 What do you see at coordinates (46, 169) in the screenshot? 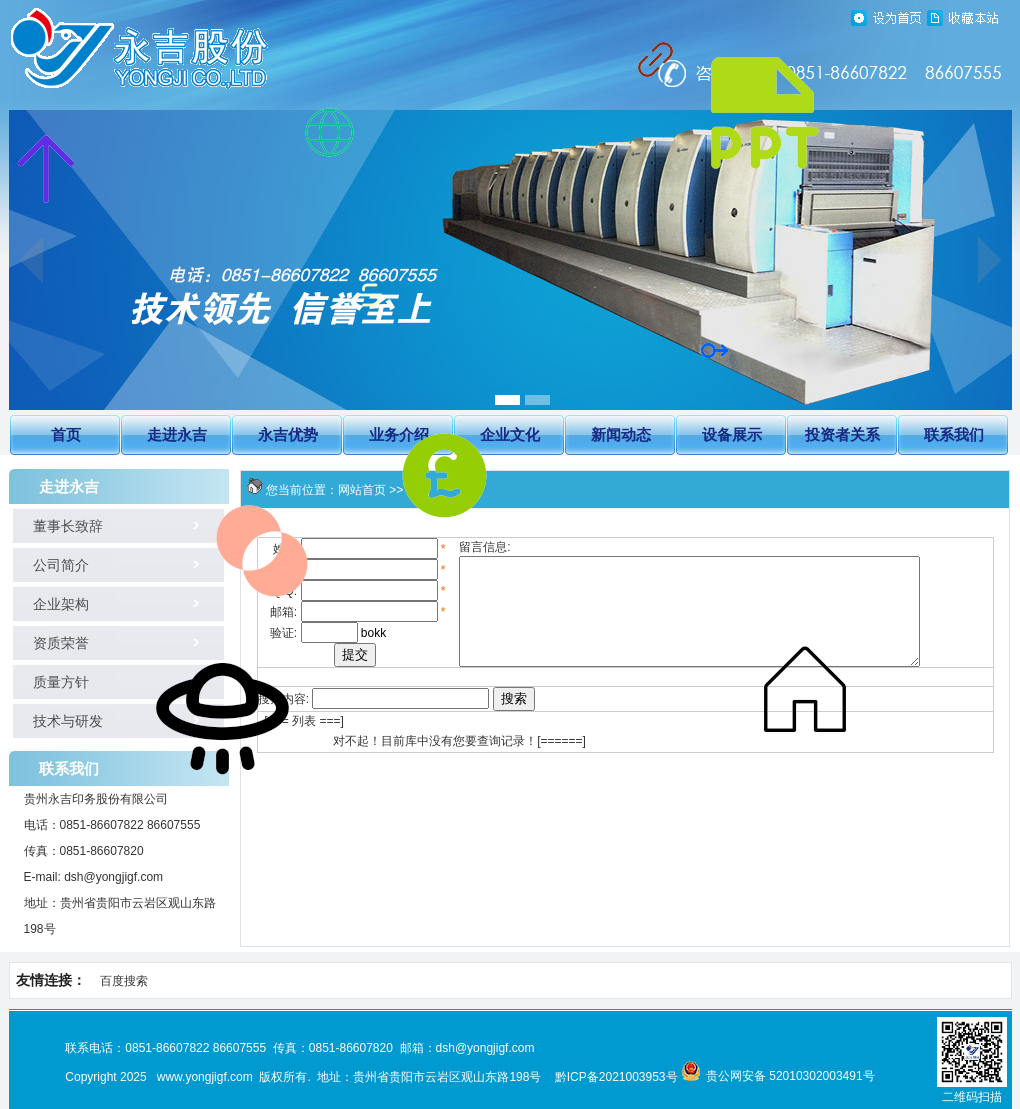
I see `scroll to top of page` at bounding box center [46, 169].